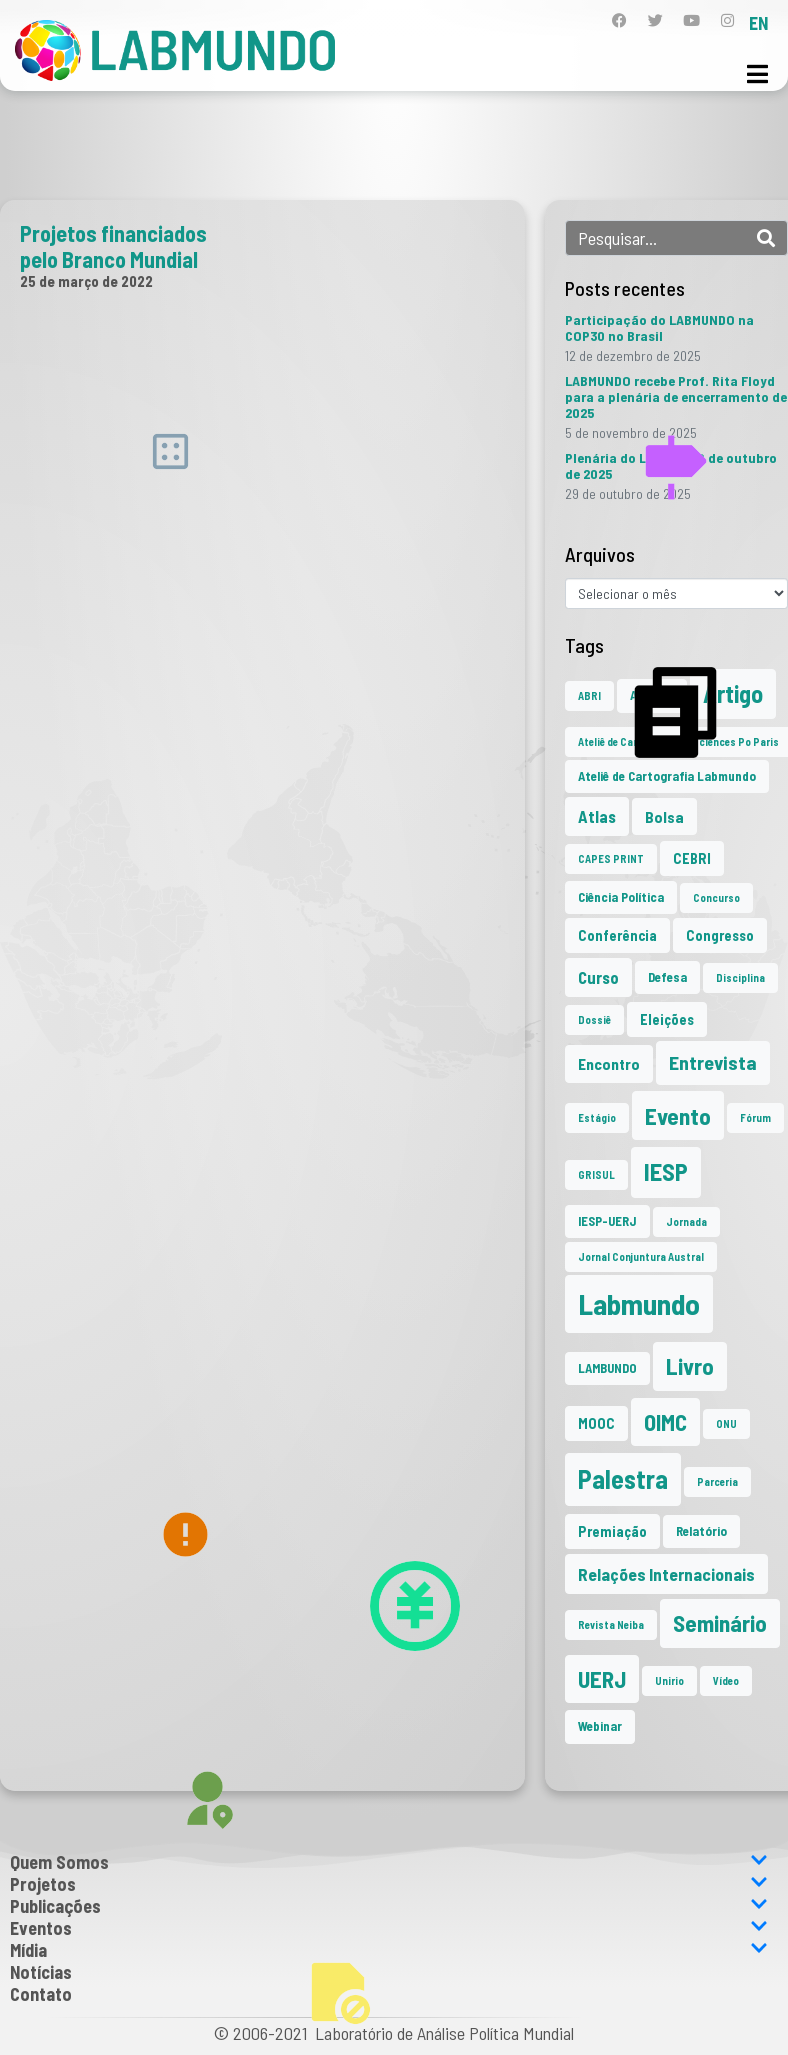  Describe the element at coordinates (207, 1799) in the screenshot. I see `view user's current location` at that location.